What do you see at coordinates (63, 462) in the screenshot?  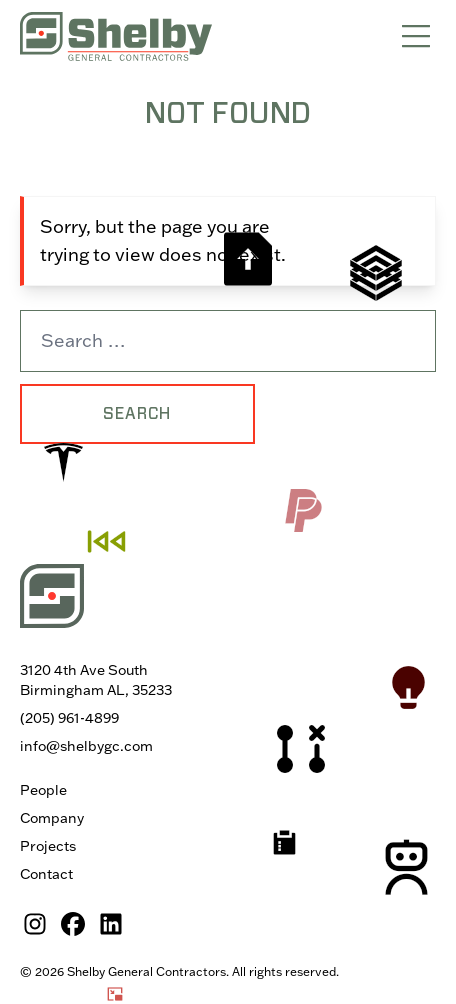 I see `open the Tesla app` at bounding box center [63, 462].